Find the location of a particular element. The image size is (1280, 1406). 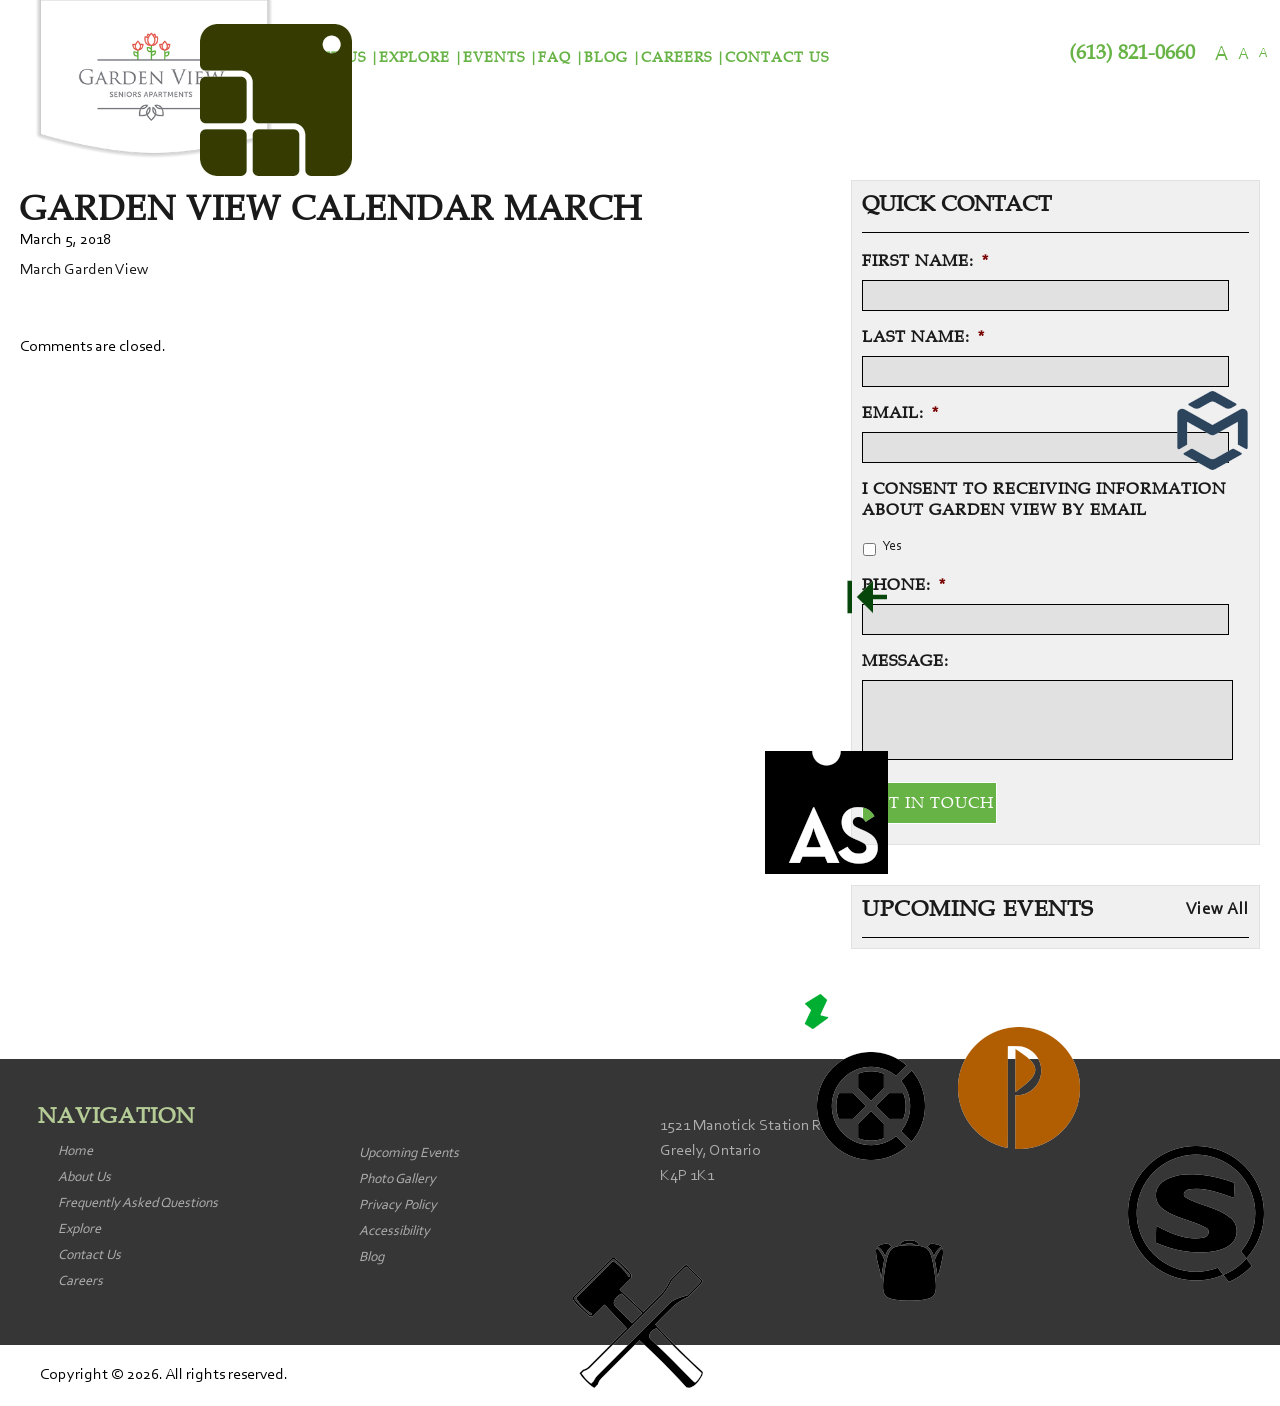

PurgeCSS logo - a CSS optimization tool is located at coordinates (1019, 1088).